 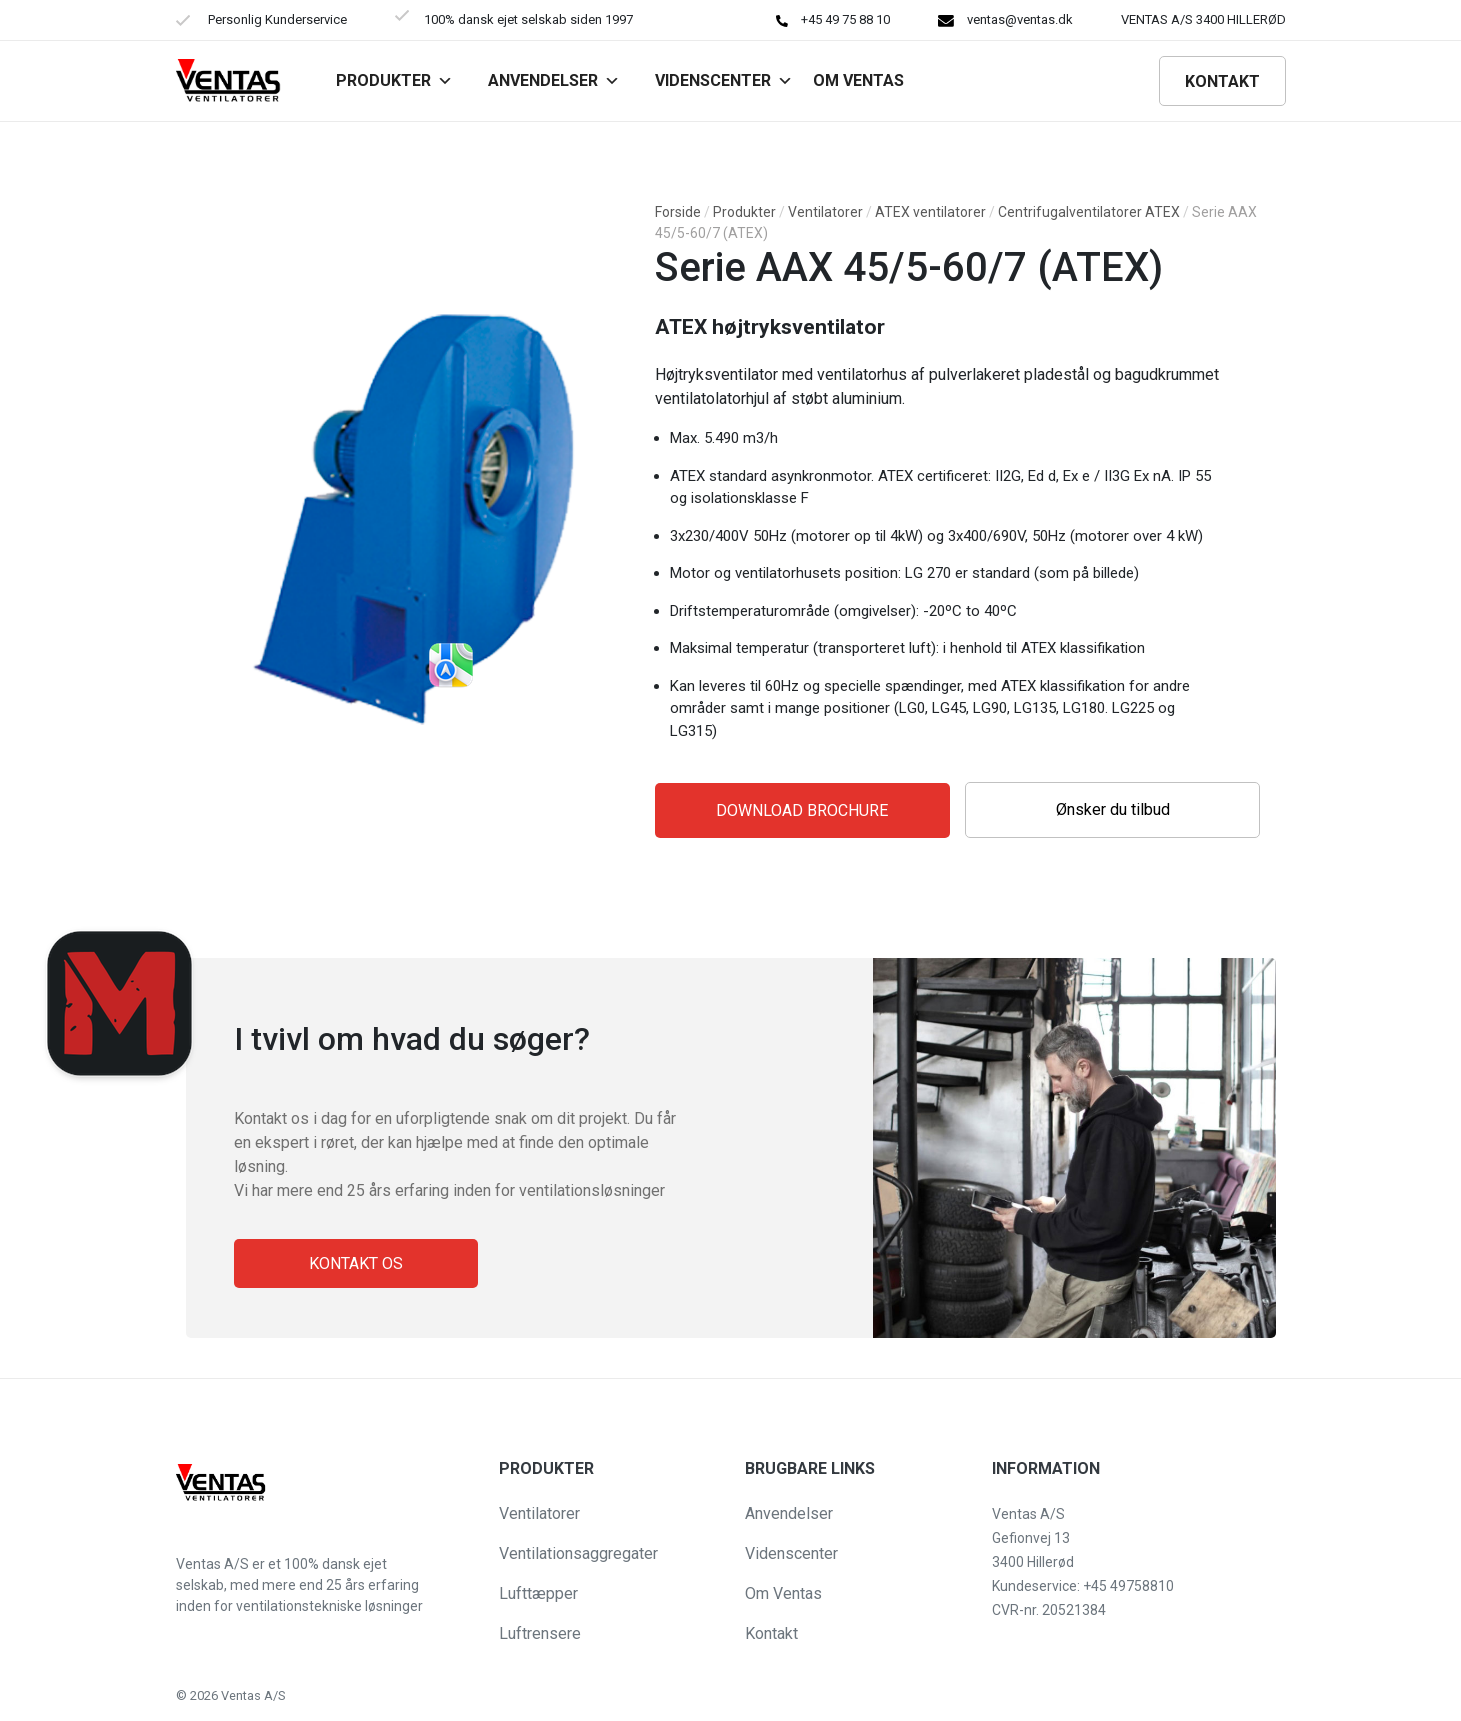 What do you see at coordinates (451, 665) in the screenshot?
I see `open Apple Maps application` at bounding box center [451, 665].